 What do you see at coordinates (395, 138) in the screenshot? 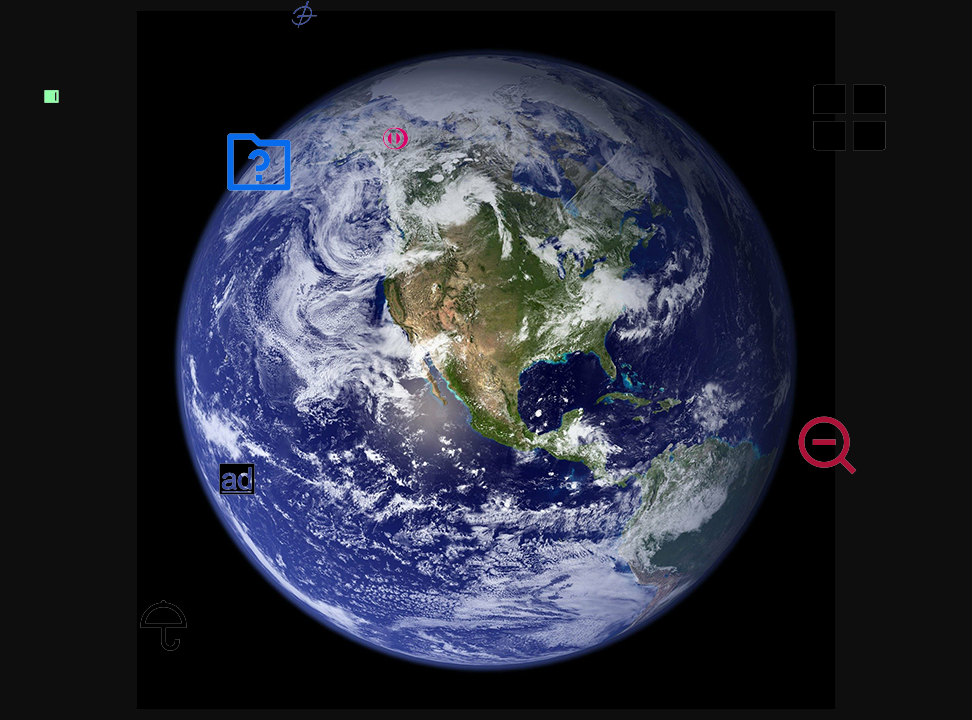
I see `pay with Diners Club credit card` at bounding box center [395, 138].